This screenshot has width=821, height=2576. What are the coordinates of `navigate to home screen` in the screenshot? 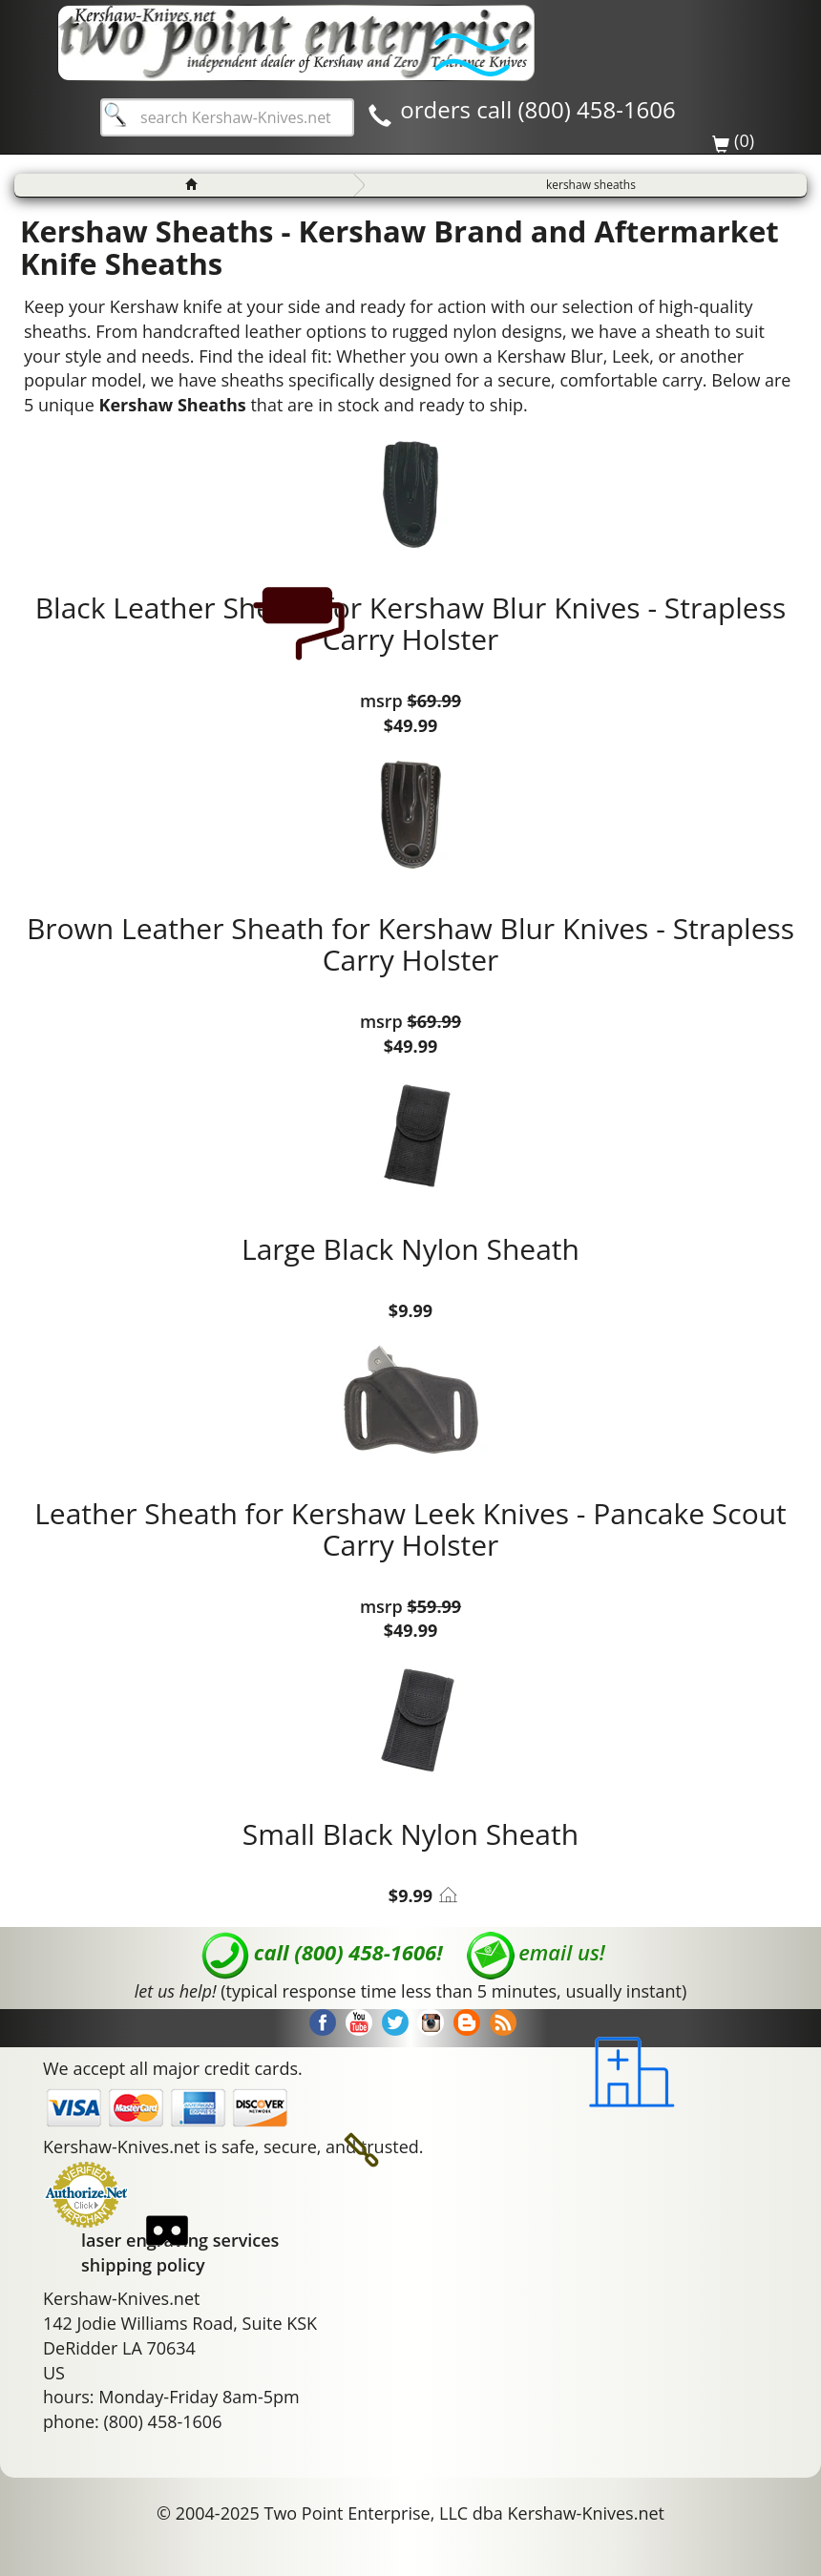 It's located at (448, 1895).